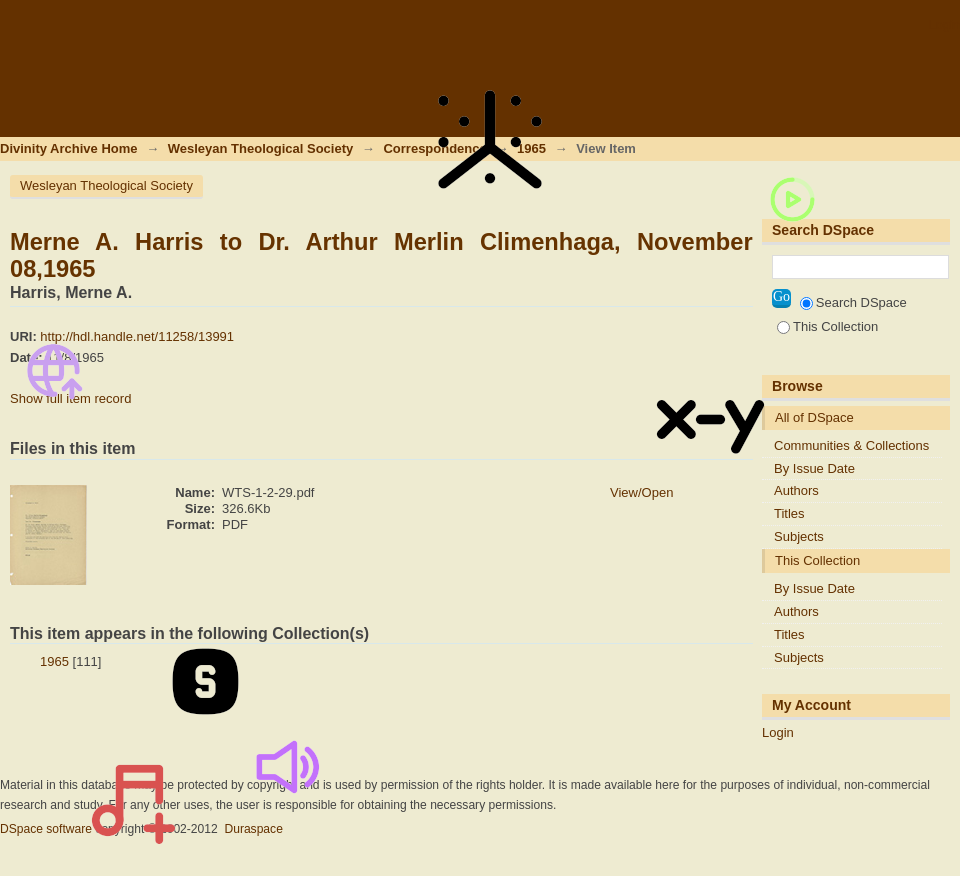 This screenshot has height=876, width=960. Describe the element at coordinates (53, 370) in the screenshot. I see `upload to the web or cloud` at that location.